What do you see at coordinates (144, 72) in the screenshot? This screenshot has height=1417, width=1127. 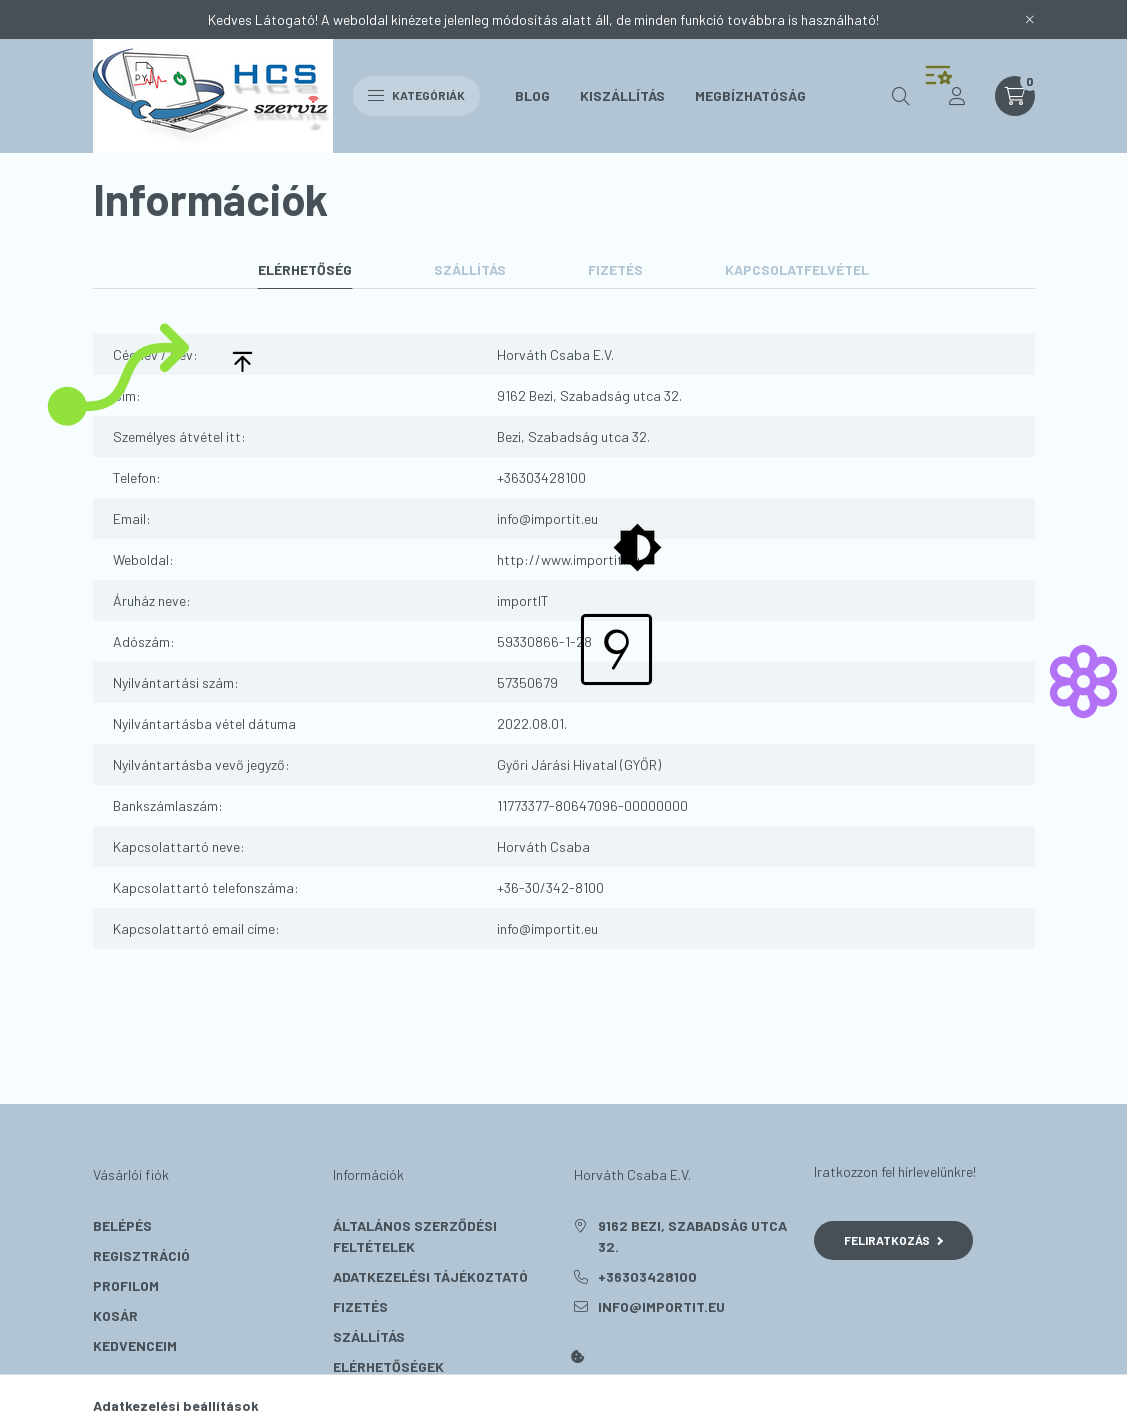 I see `open a python file` at bounding box center [144, 72].